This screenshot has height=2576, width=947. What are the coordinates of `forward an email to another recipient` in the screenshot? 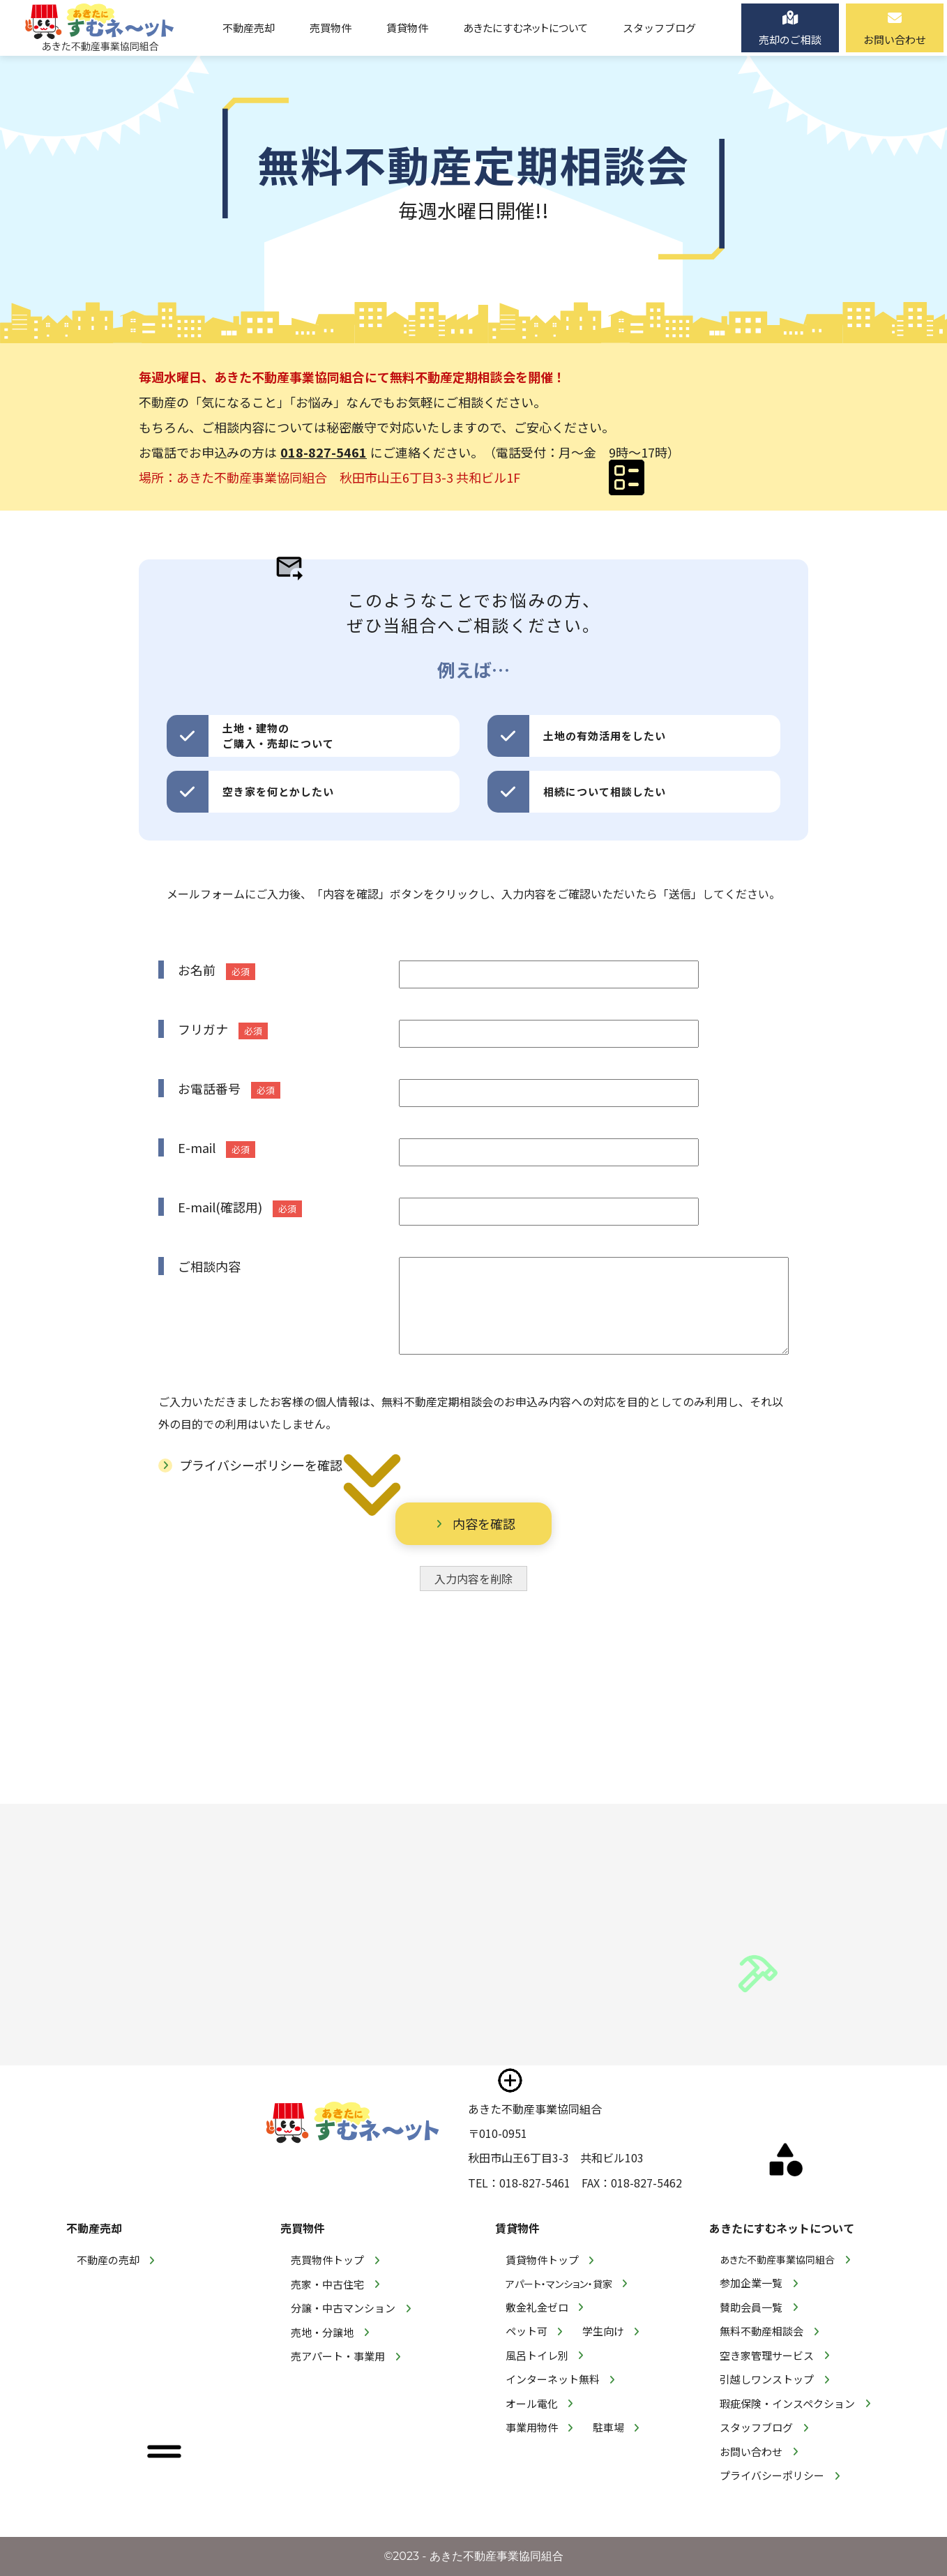 It's located at (289, 566).